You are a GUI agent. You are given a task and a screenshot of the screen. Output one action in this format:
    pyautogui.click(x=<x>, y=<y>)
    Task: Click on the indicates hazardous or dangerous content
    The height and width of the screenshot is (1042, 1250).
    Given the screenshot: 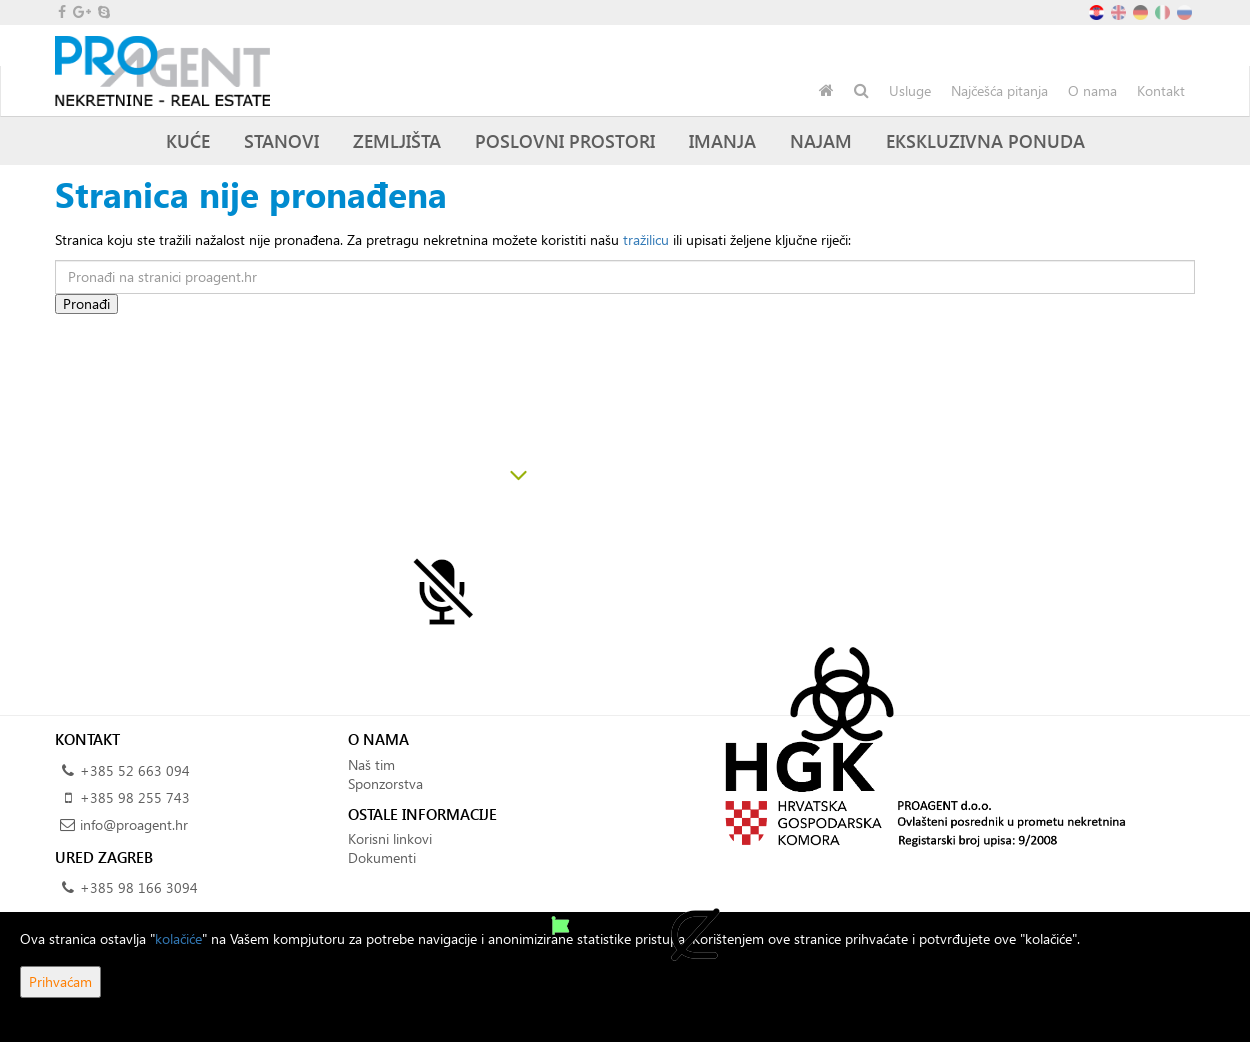 What is the action you would take?
    pyautogui.click(x=842, y=697)
    